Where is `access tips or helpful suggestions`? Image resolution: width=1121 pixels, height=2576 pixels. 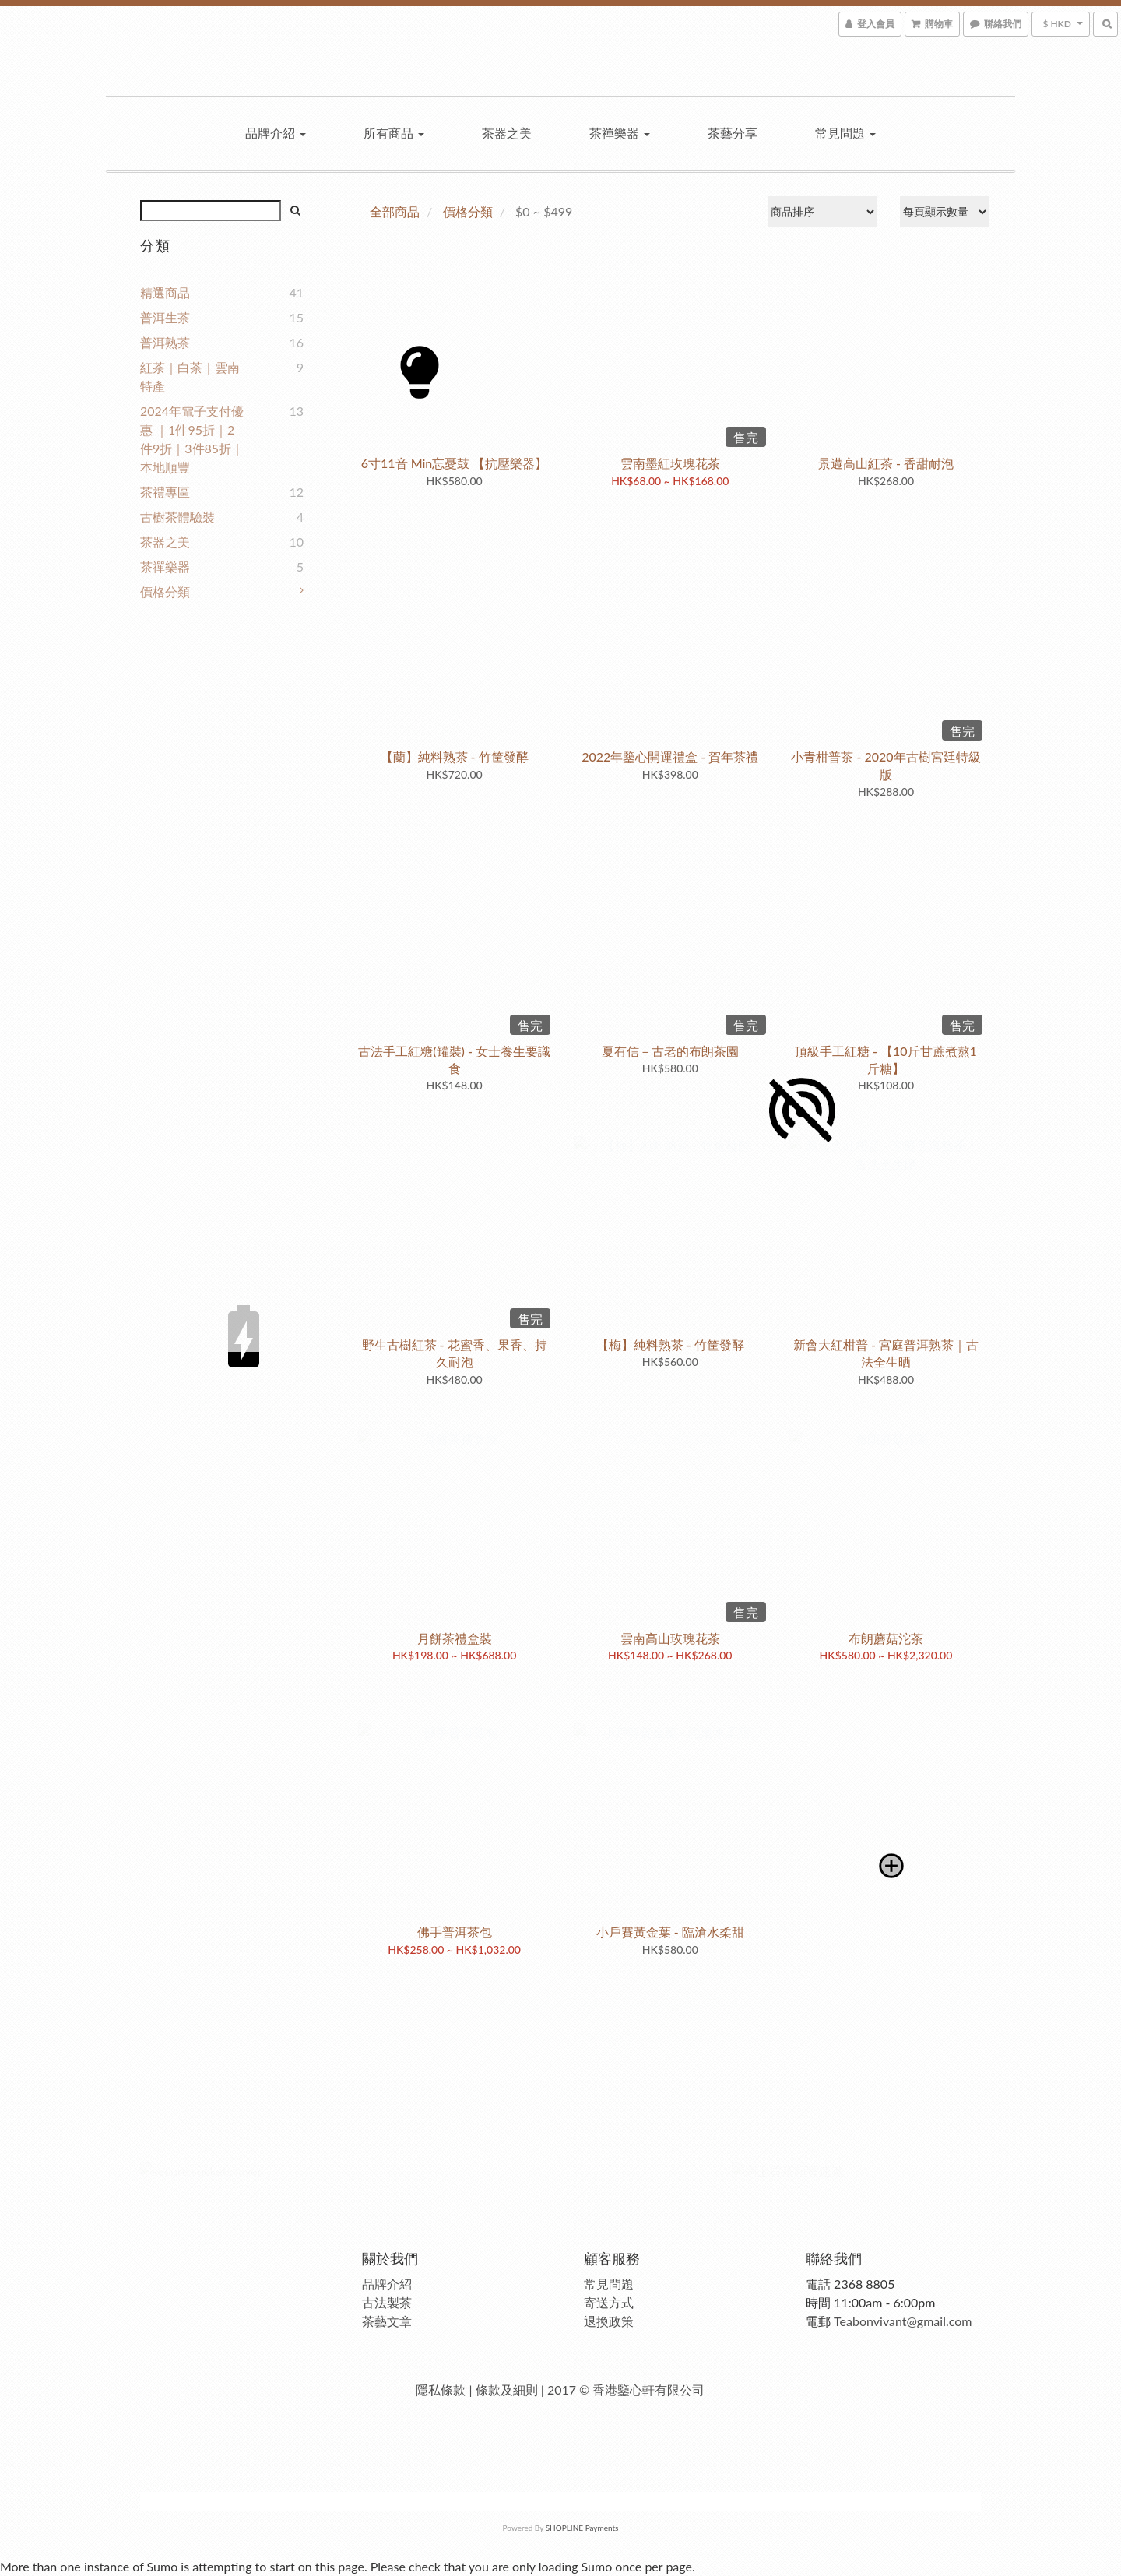
access tips or helpful suggestions is located at coordinates (420, 371).